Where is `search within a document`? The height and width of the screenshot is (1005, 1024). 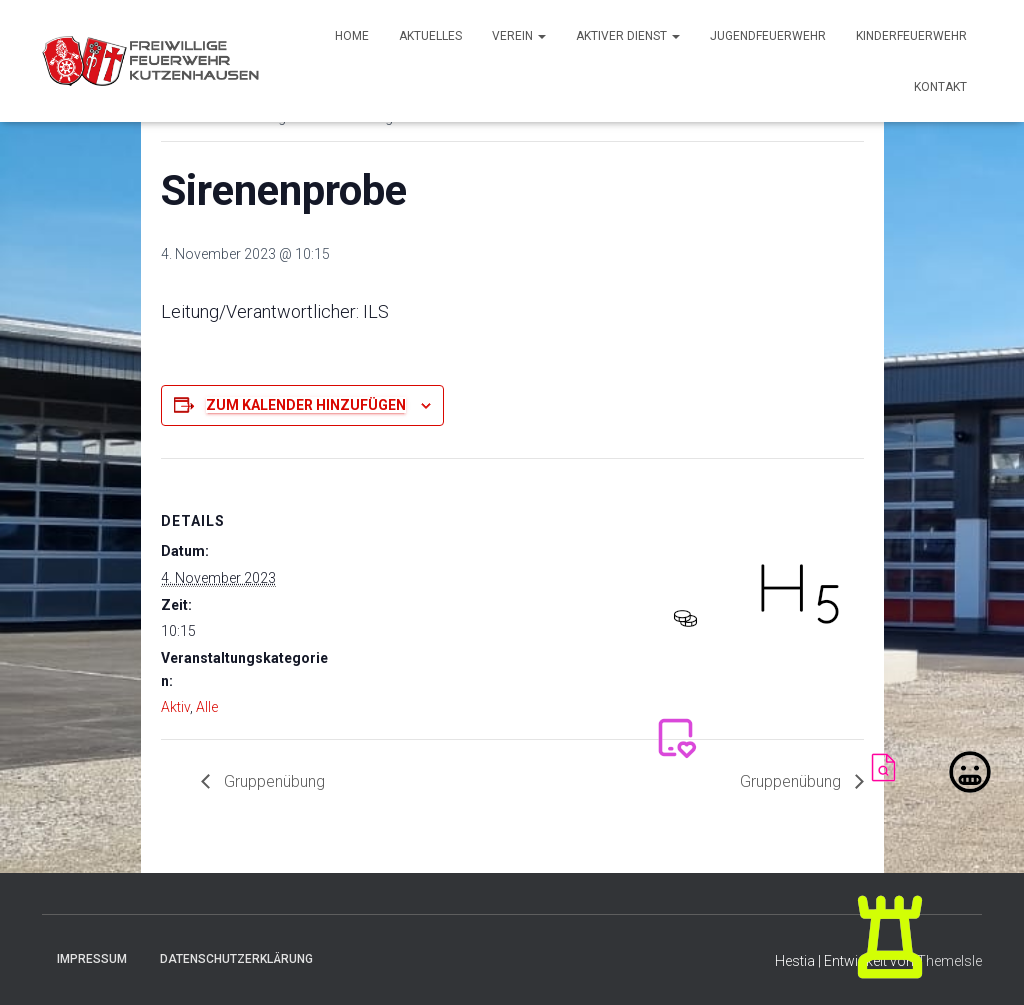
search within a document is located at coordinates (883, 767).